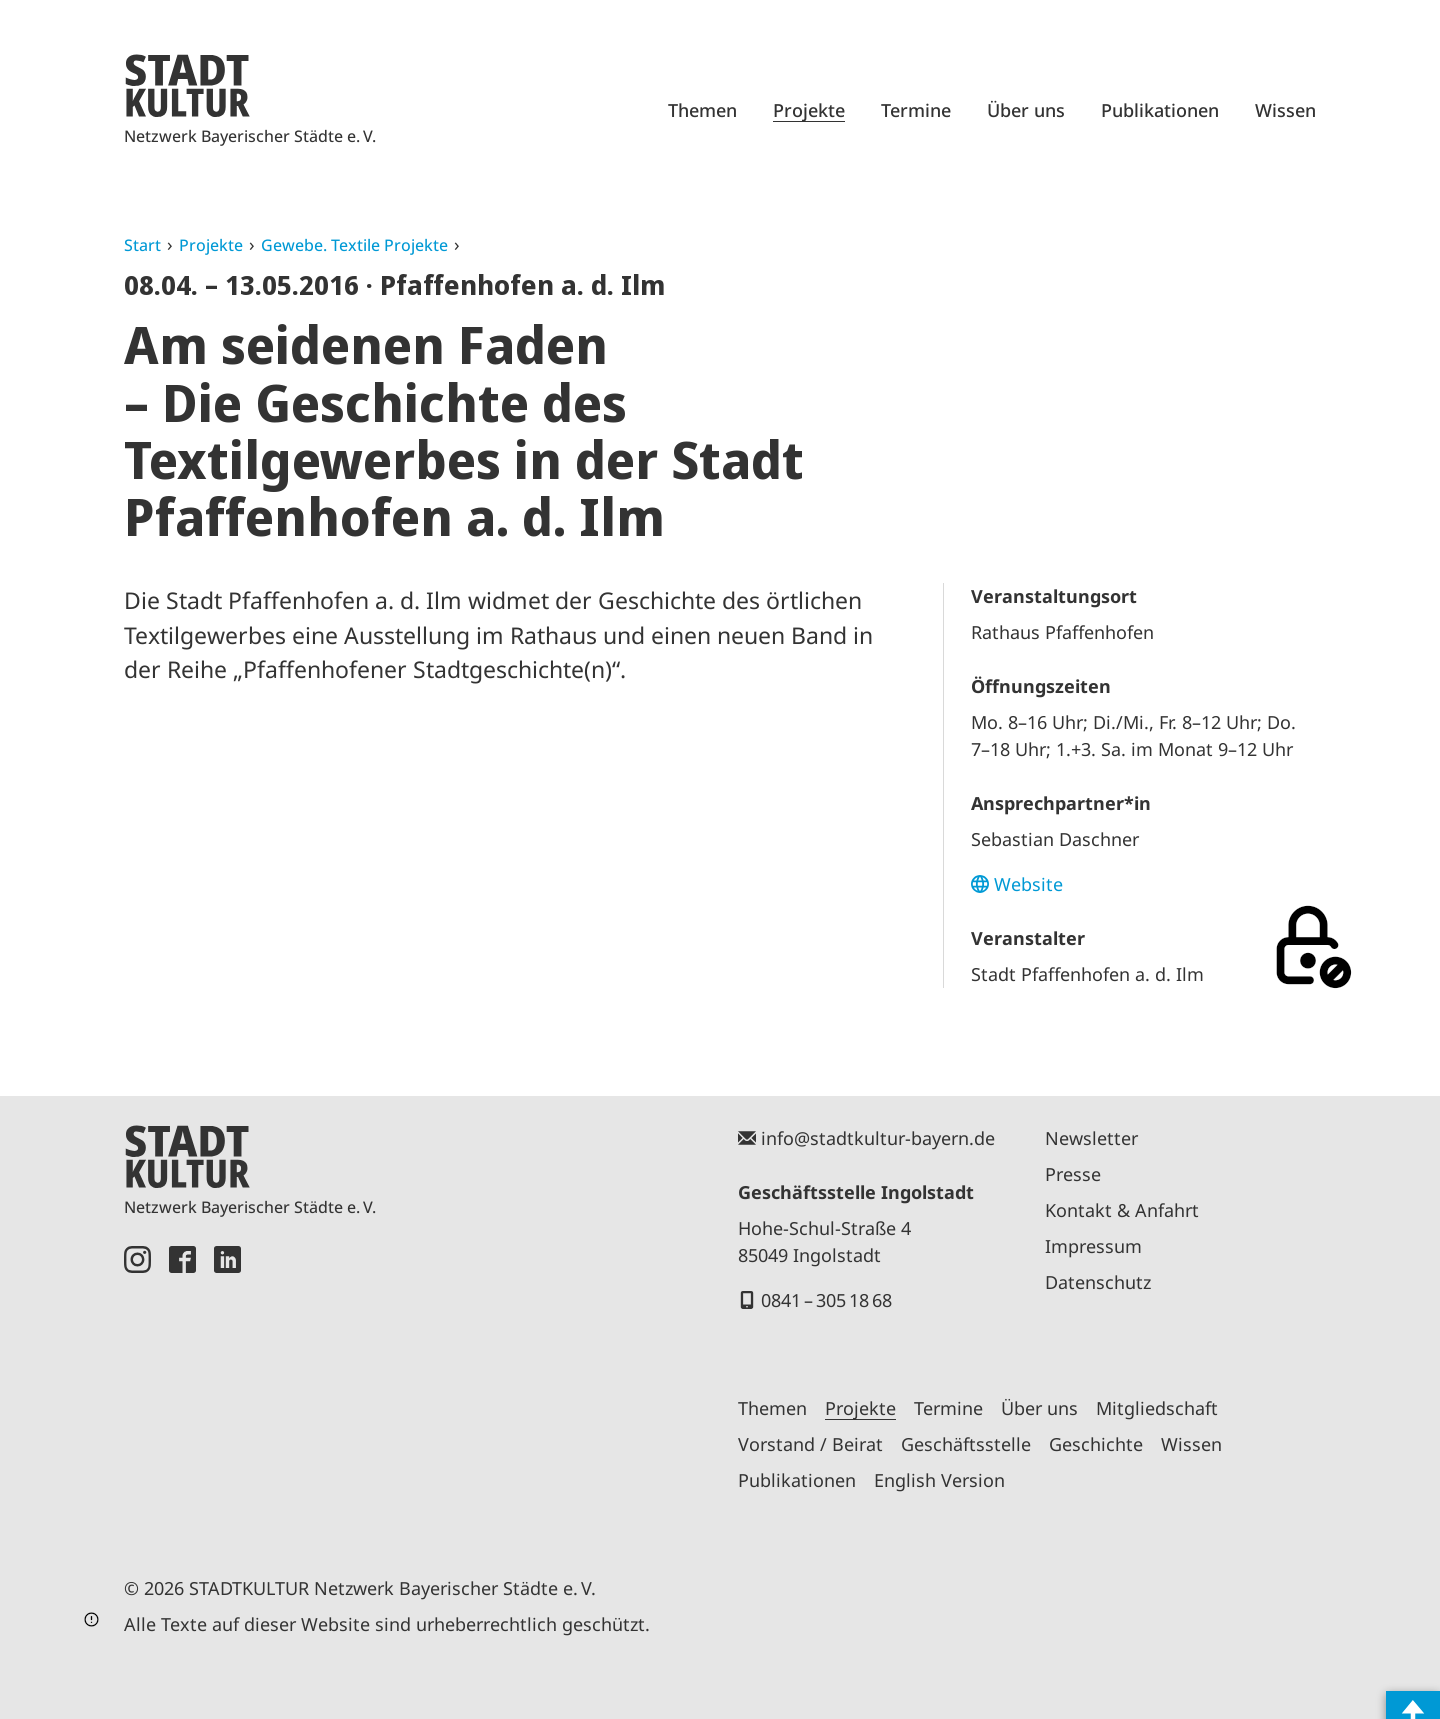 This screenshot has height=1719, width=1440. Describe the element at coordinates (91, 1619) in the screenshot. I see `indicates a warning or alert requiring attention` at that location.